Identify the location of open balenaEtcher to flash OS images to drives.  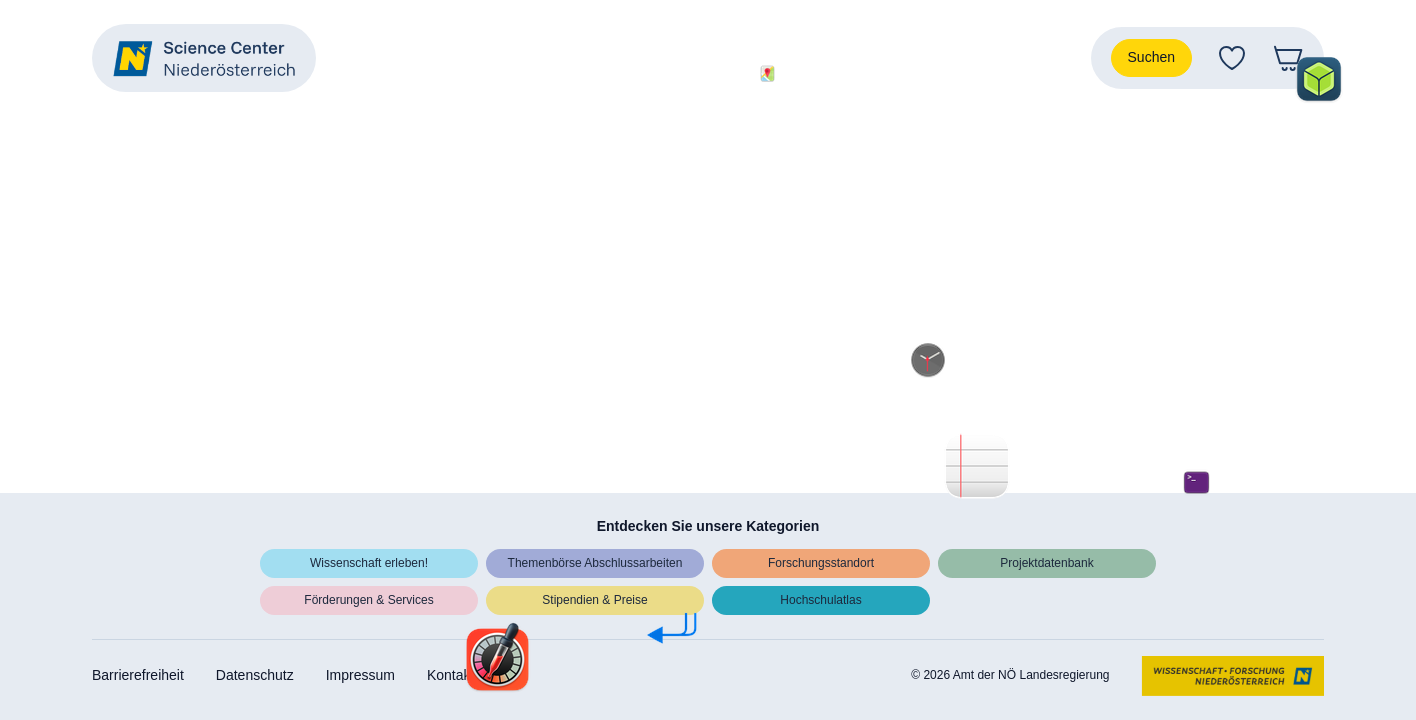
(1319, 79).